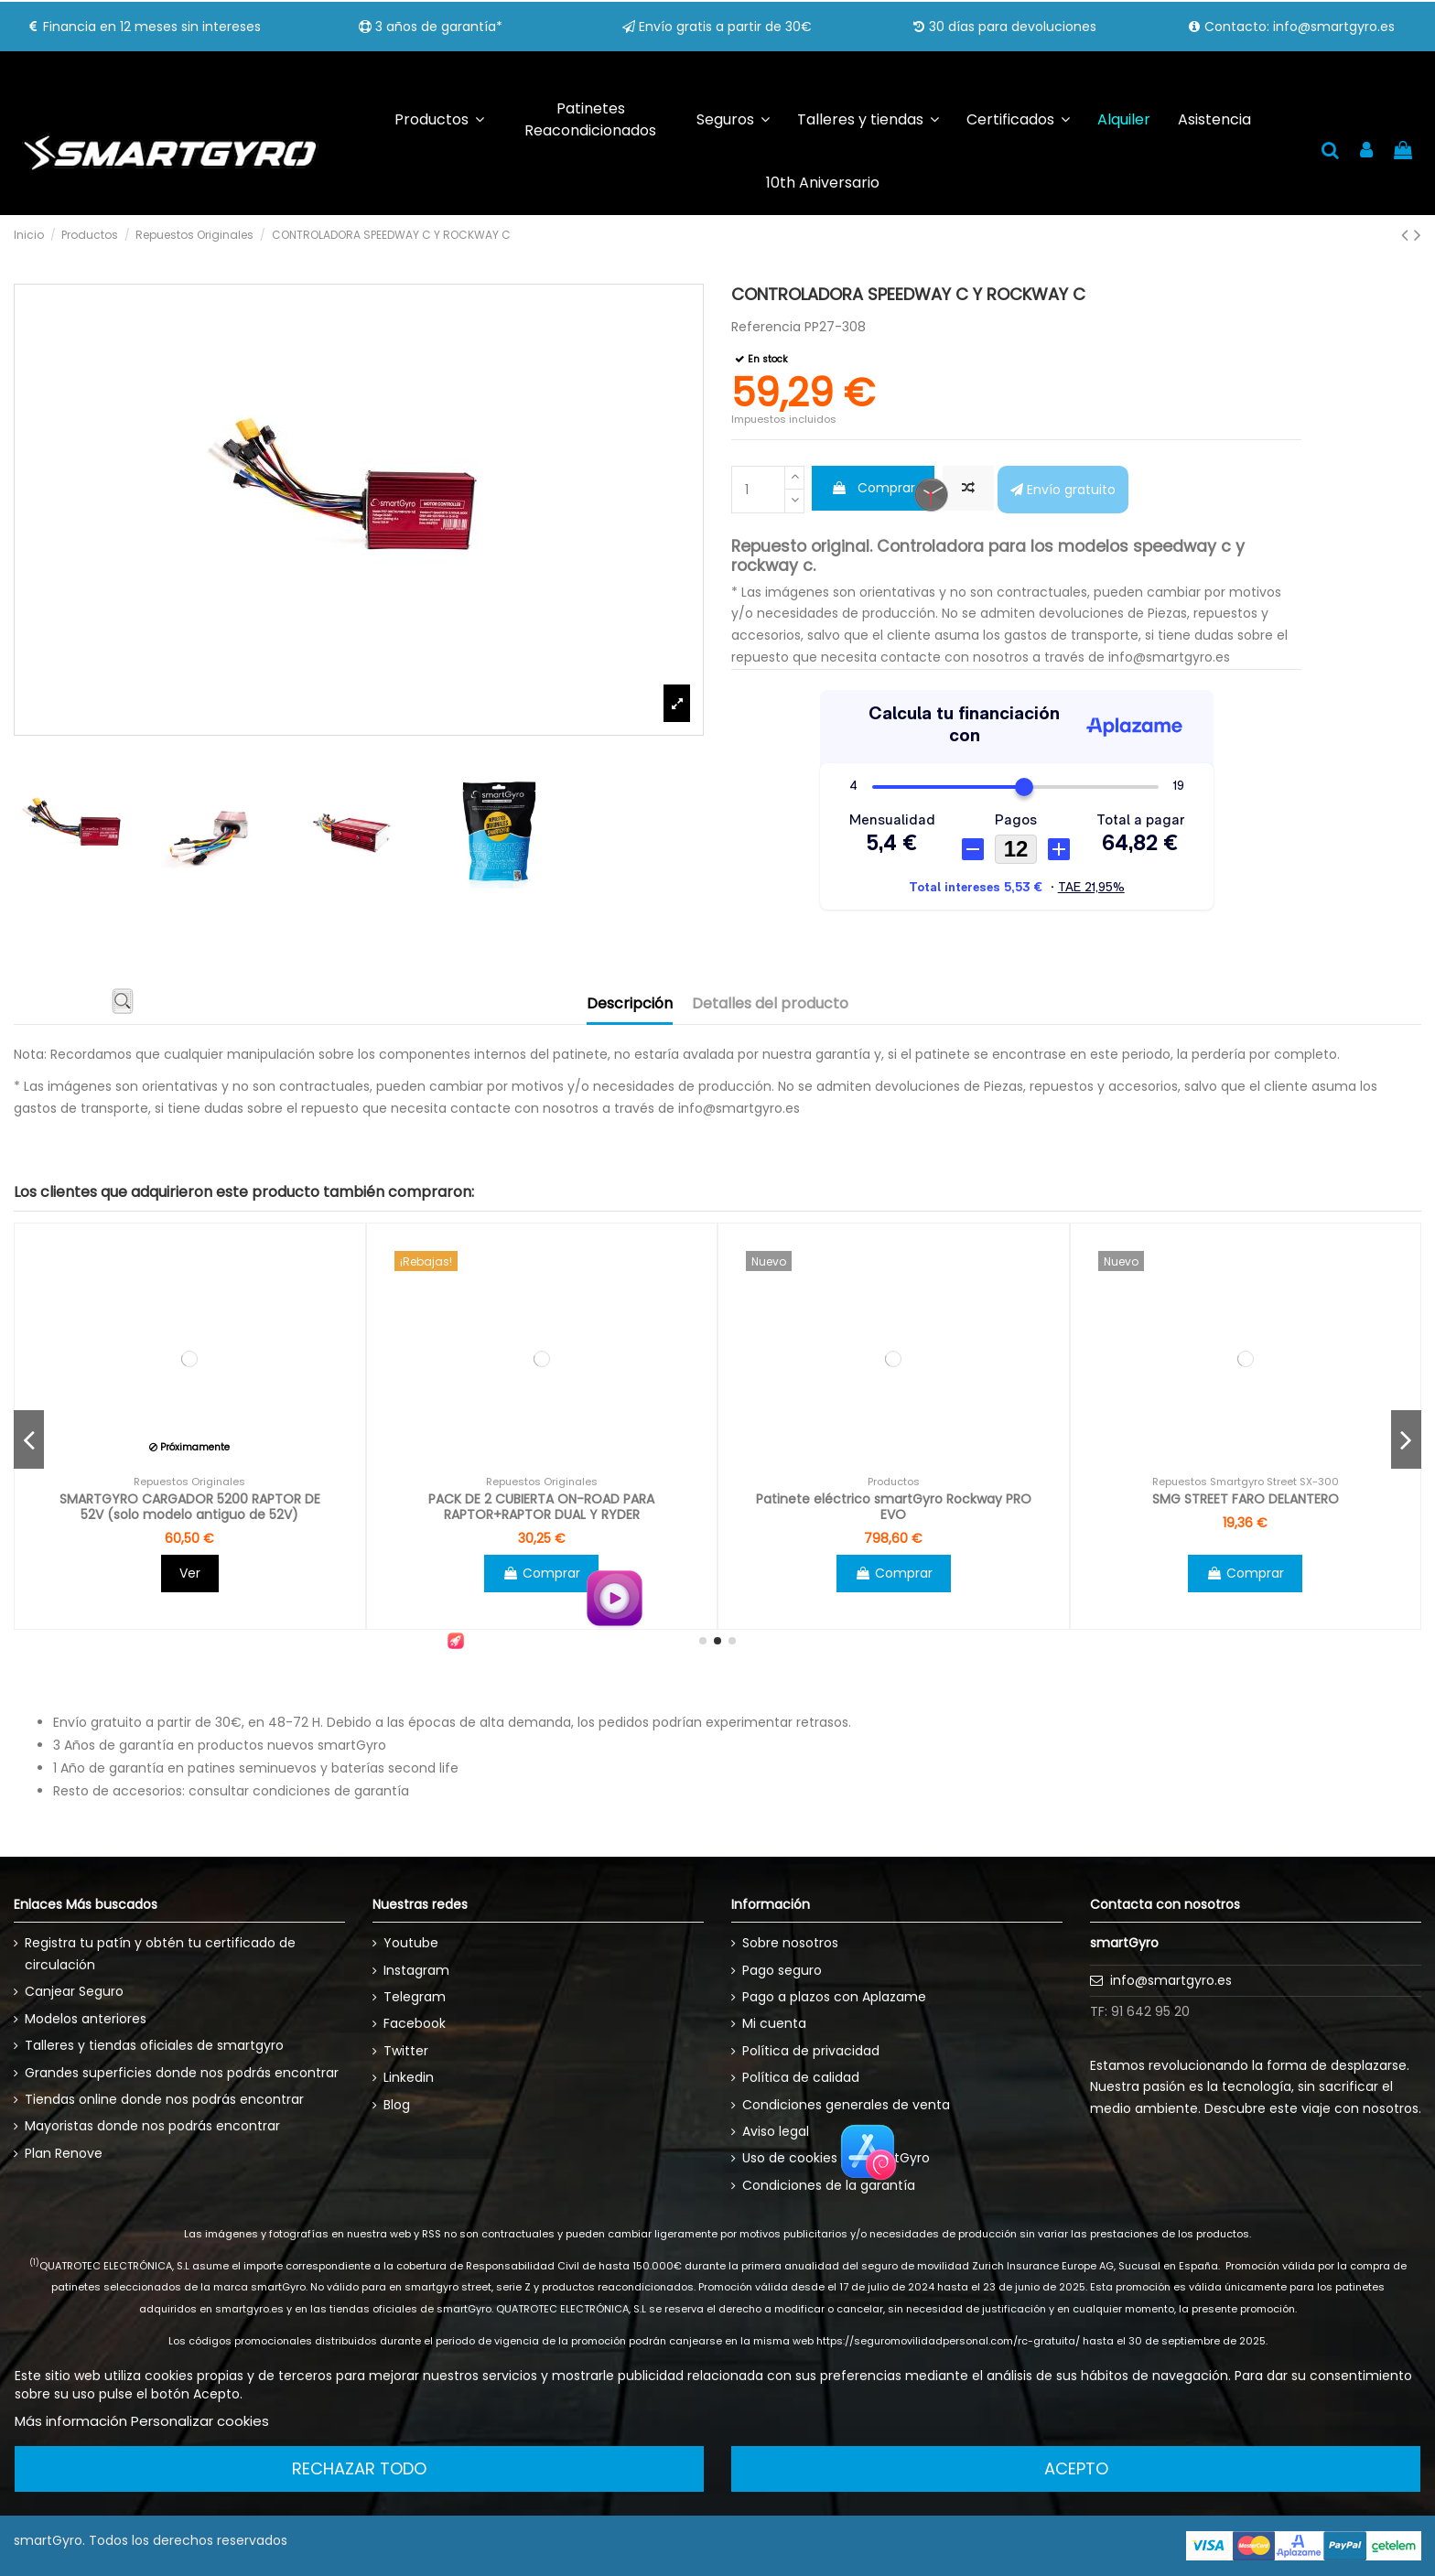  What do you see at coordinates (614, 1598) in the screenshot?
I see `open mpv media player` at bounding box center [614, 1598].